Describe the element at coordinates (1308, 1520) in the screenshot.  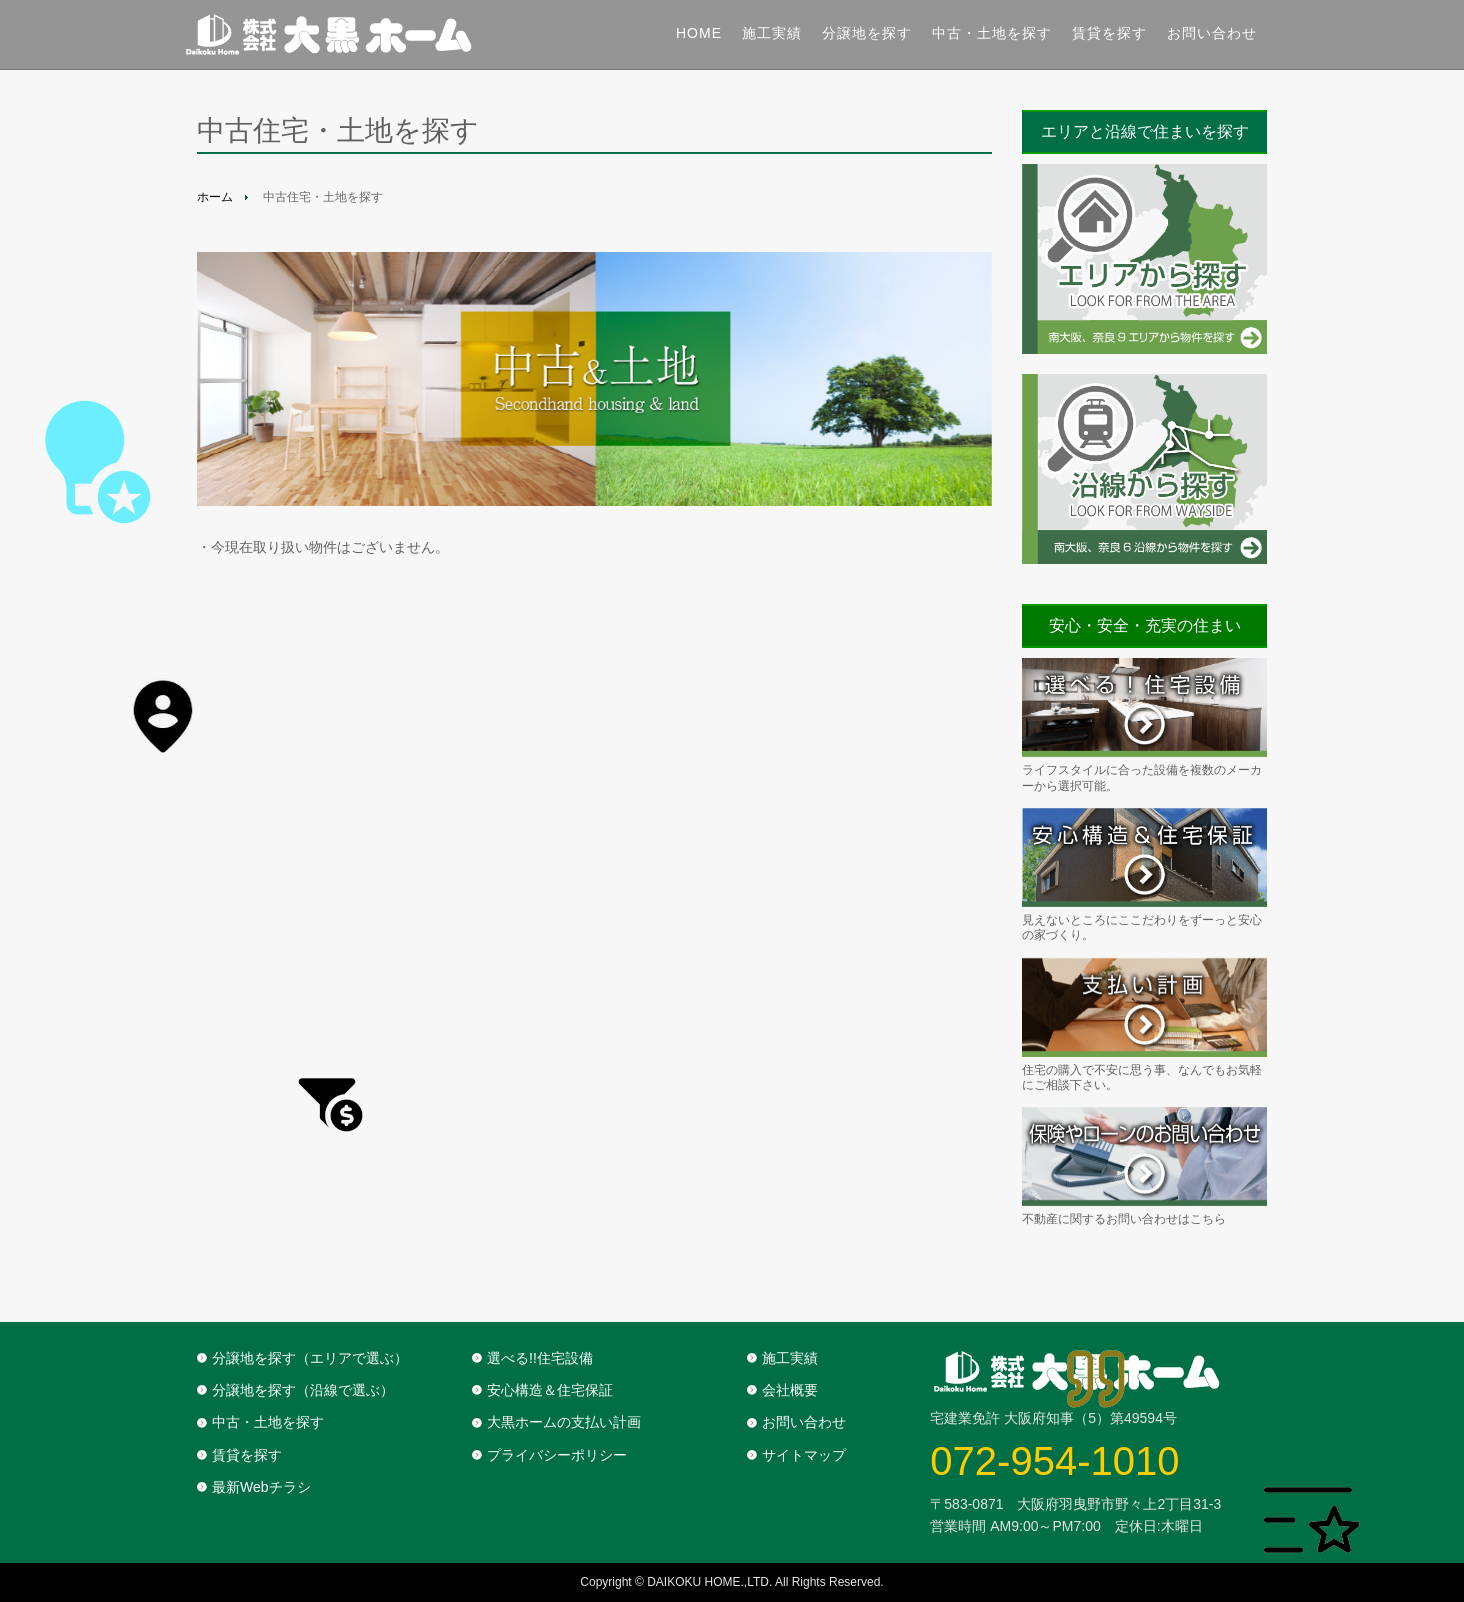
I see `view your favorites list` at that location.